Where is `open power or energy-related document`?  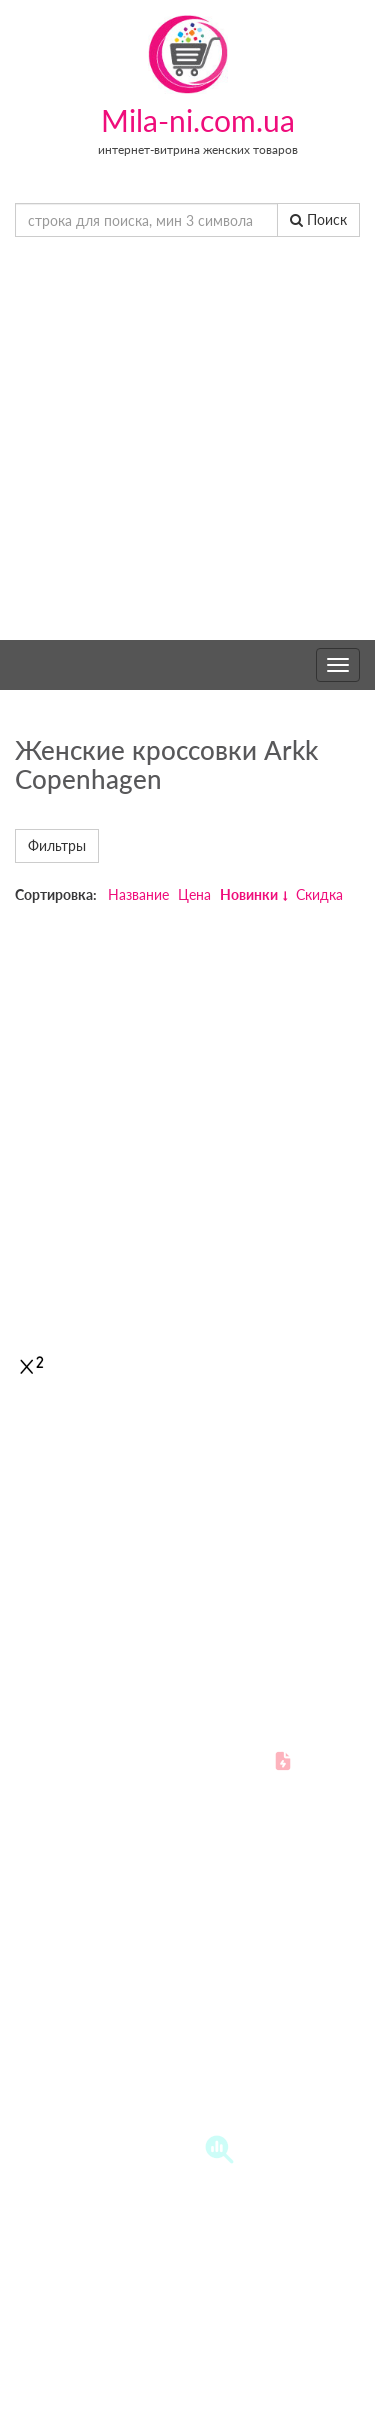 open power or energy-related document is located at coordinates (283, 1761).